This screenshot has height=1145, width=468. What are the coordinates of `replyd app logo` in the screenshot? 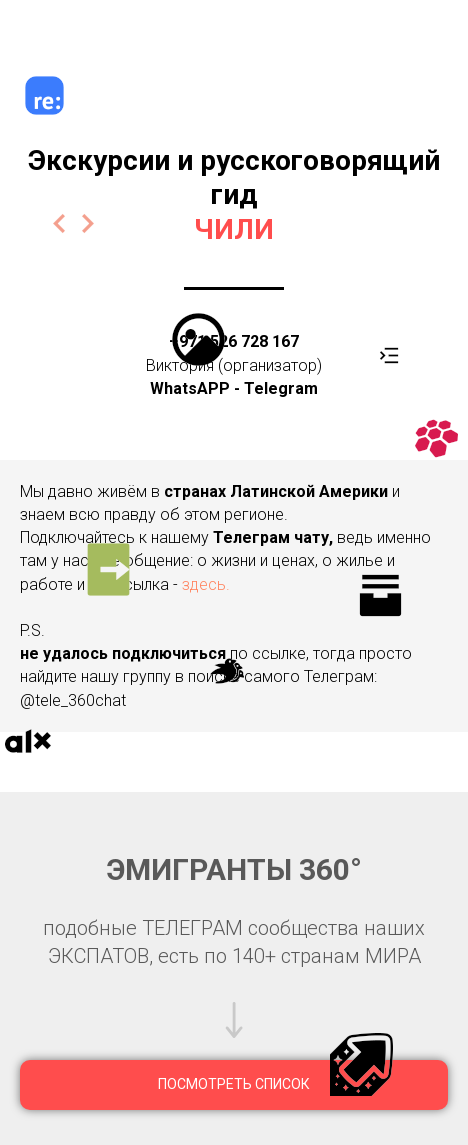 It's located at (44, 95).